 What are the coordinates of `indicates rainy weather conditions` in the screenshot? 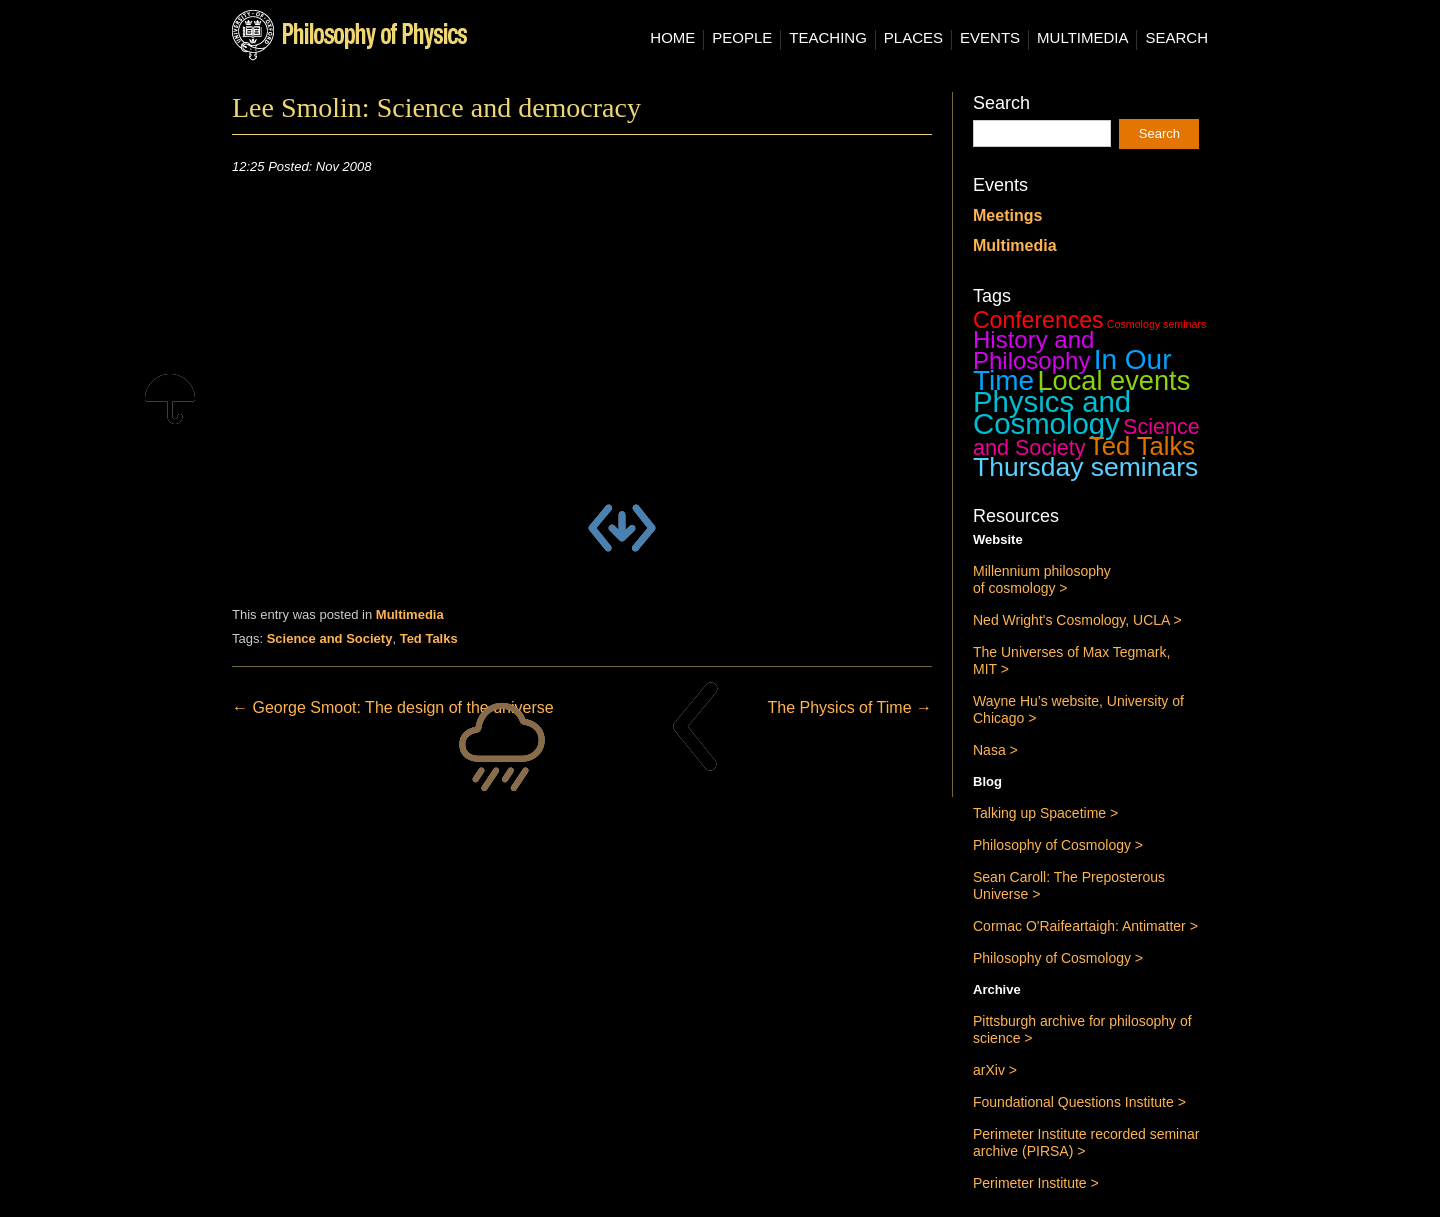 It's located at (502, 747).